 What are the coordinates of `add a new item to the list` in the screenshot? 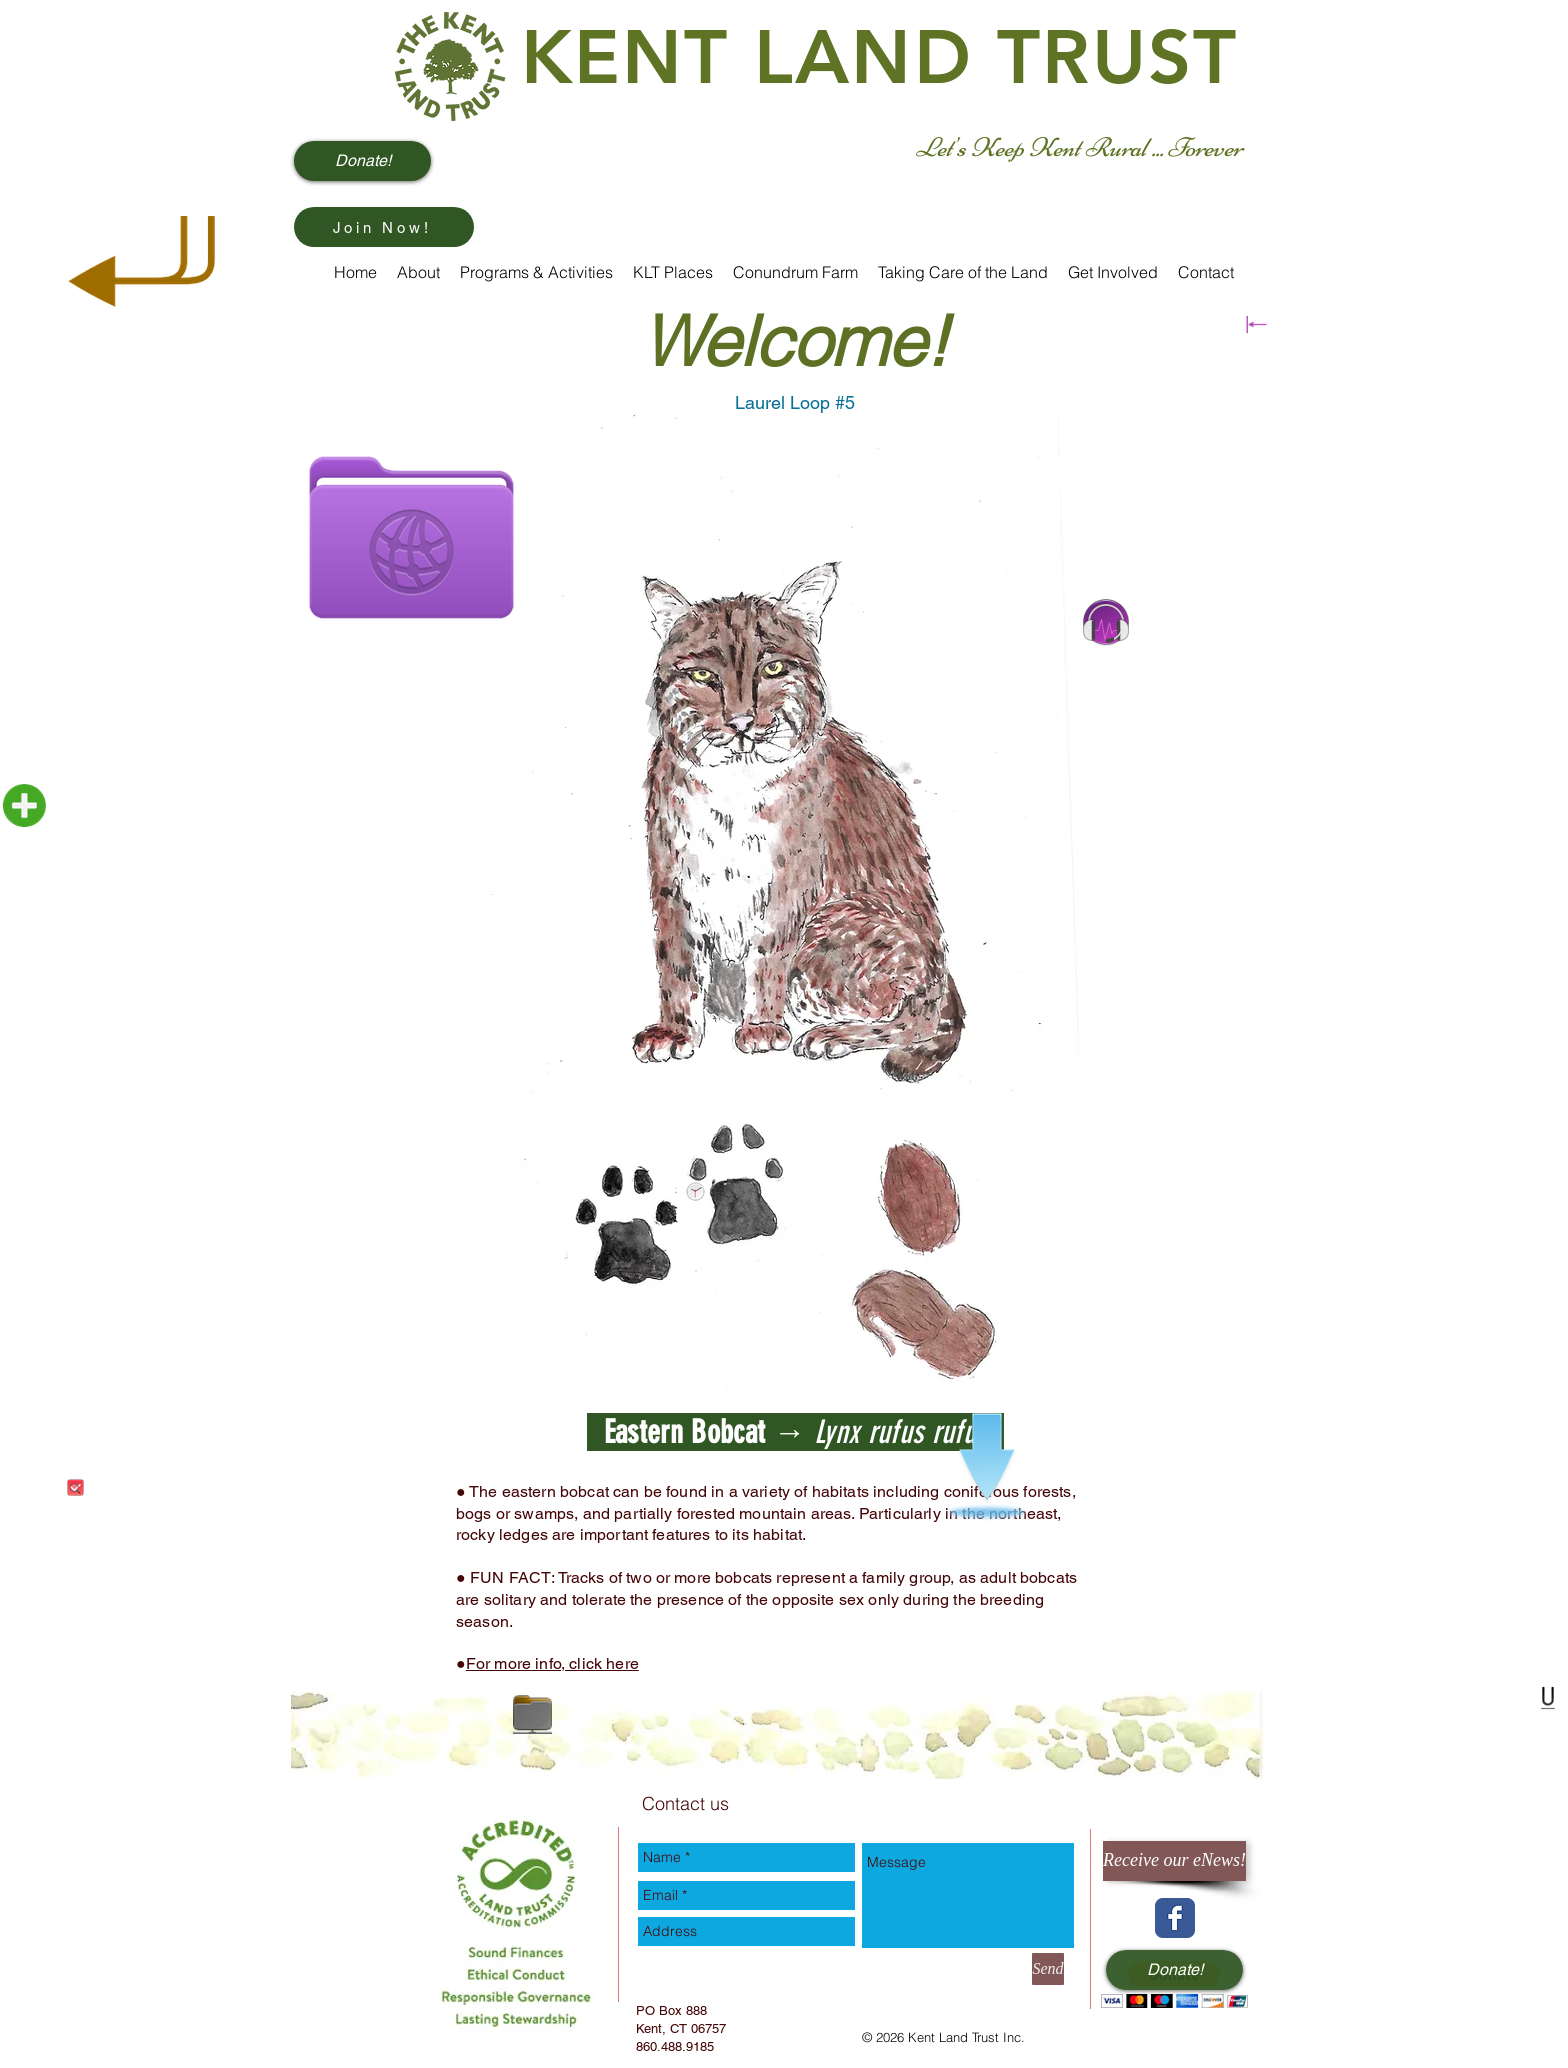 It's located at (24, 805).